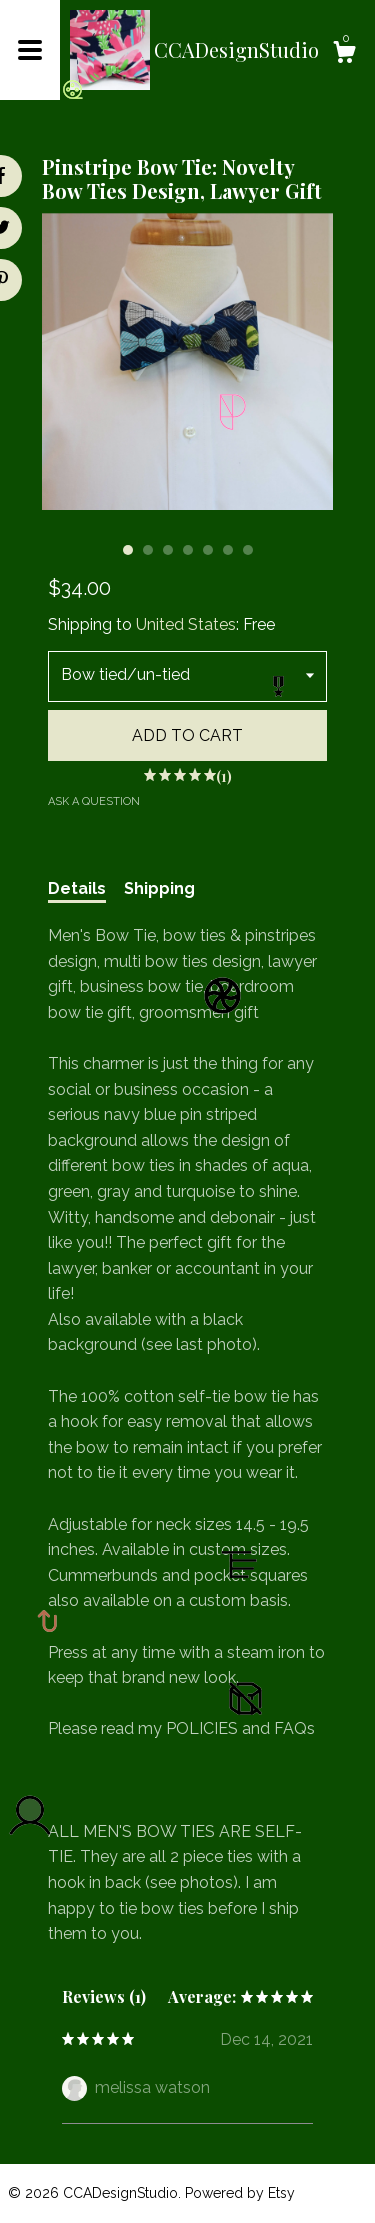 This screenshot has width=375, height=2223. What do you see at coordinates (222, 995) in the screenshot?
I see `indicates loading or processing in progress` at bounding box center [222, 995].